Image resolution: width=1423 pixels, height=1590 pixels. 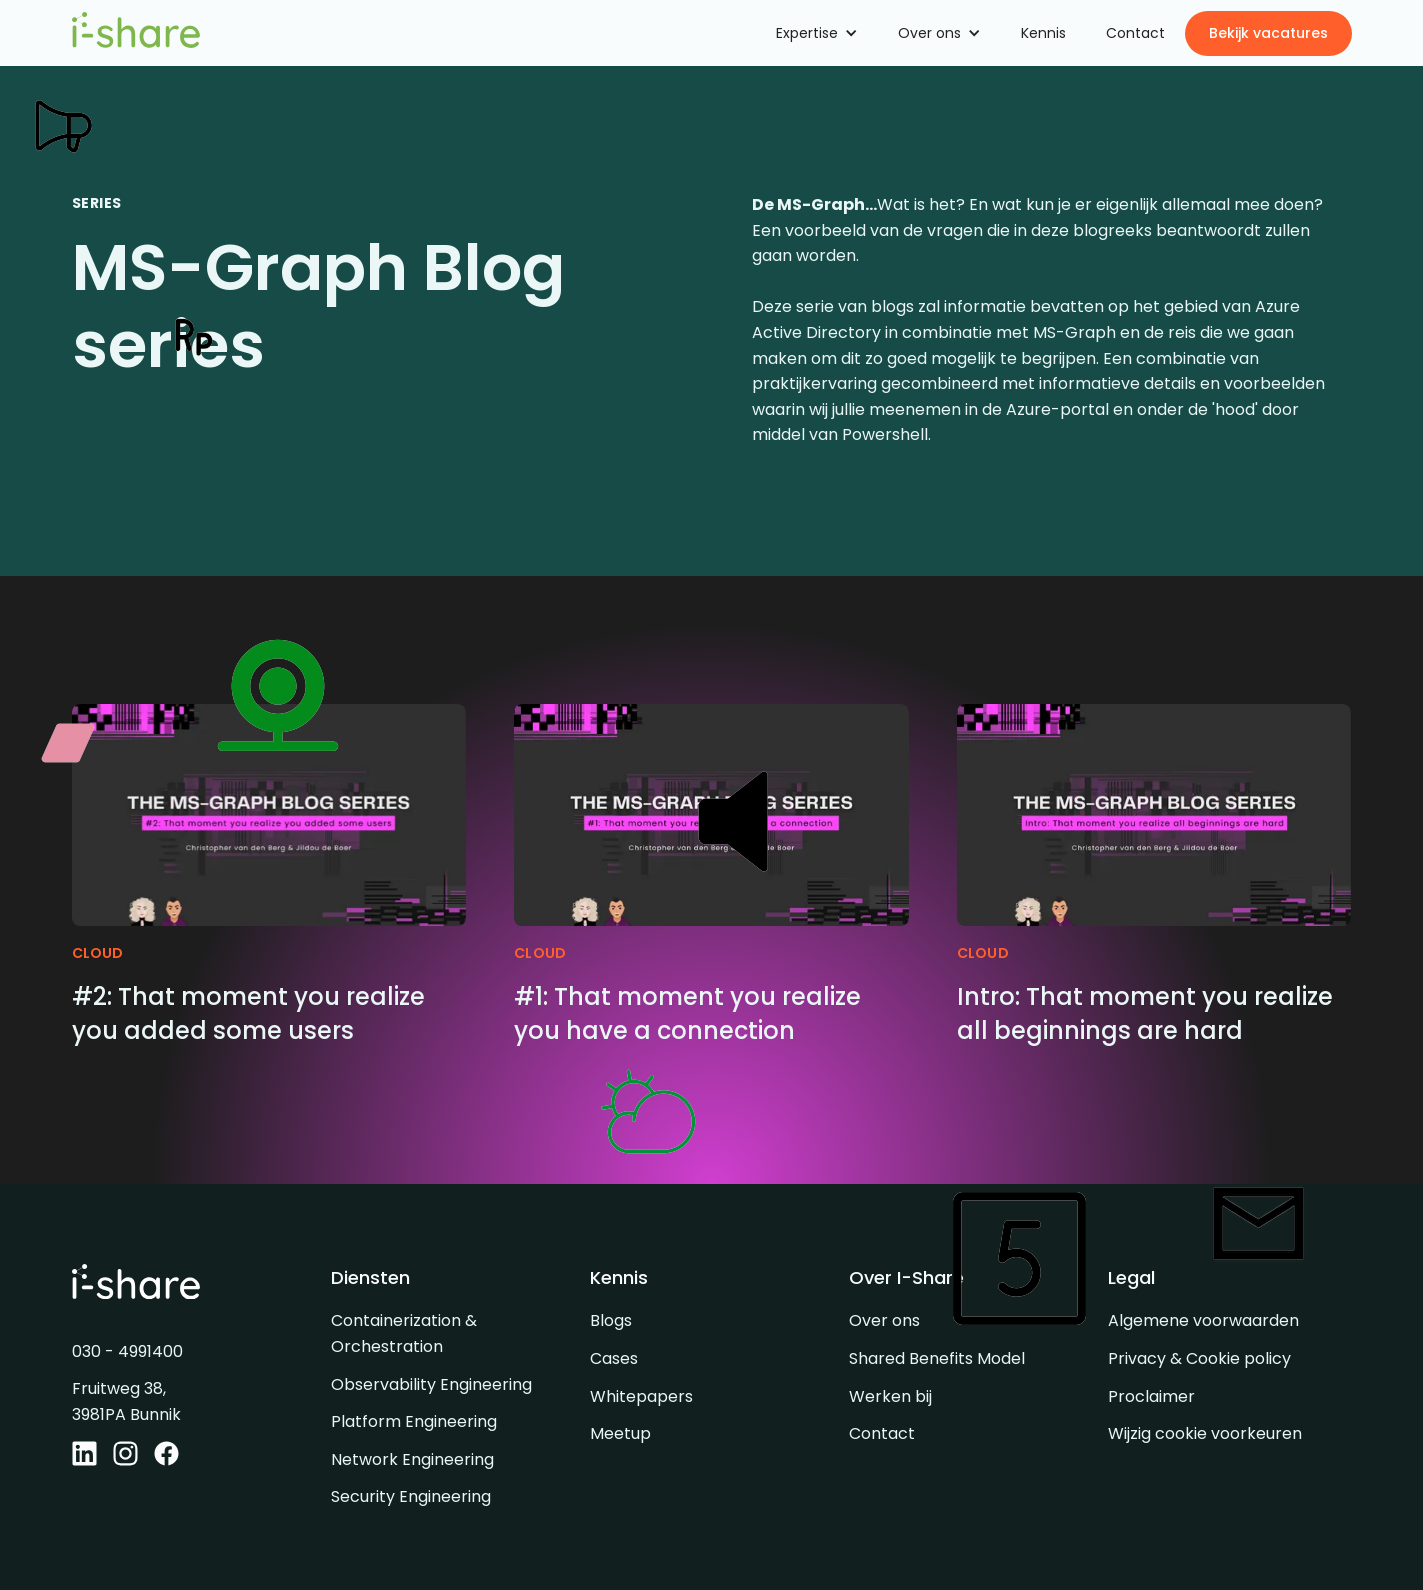 I want to click on insert a parallelogram shape, so click(x=68, y=743).